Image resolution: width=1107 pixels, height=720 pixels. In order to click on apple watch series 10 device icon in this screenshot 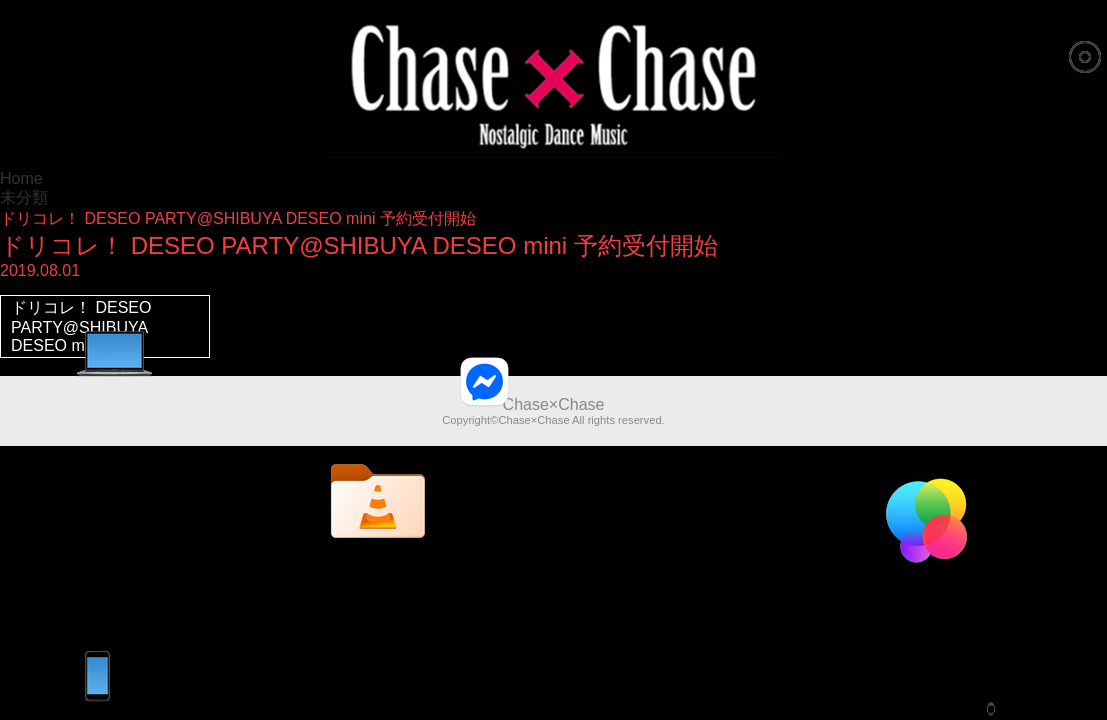, I will do `click(991, 709)`.